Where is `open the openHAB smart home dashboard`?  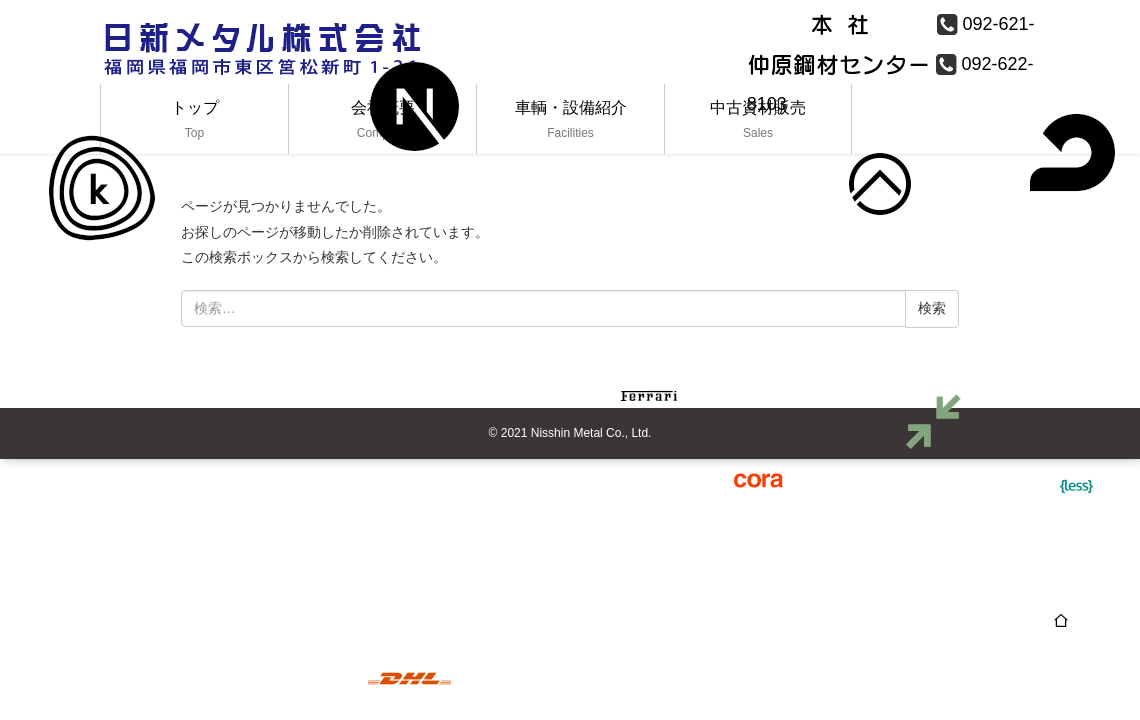 open the openHAB smart home dashboard is located at coordinates (880, 184).